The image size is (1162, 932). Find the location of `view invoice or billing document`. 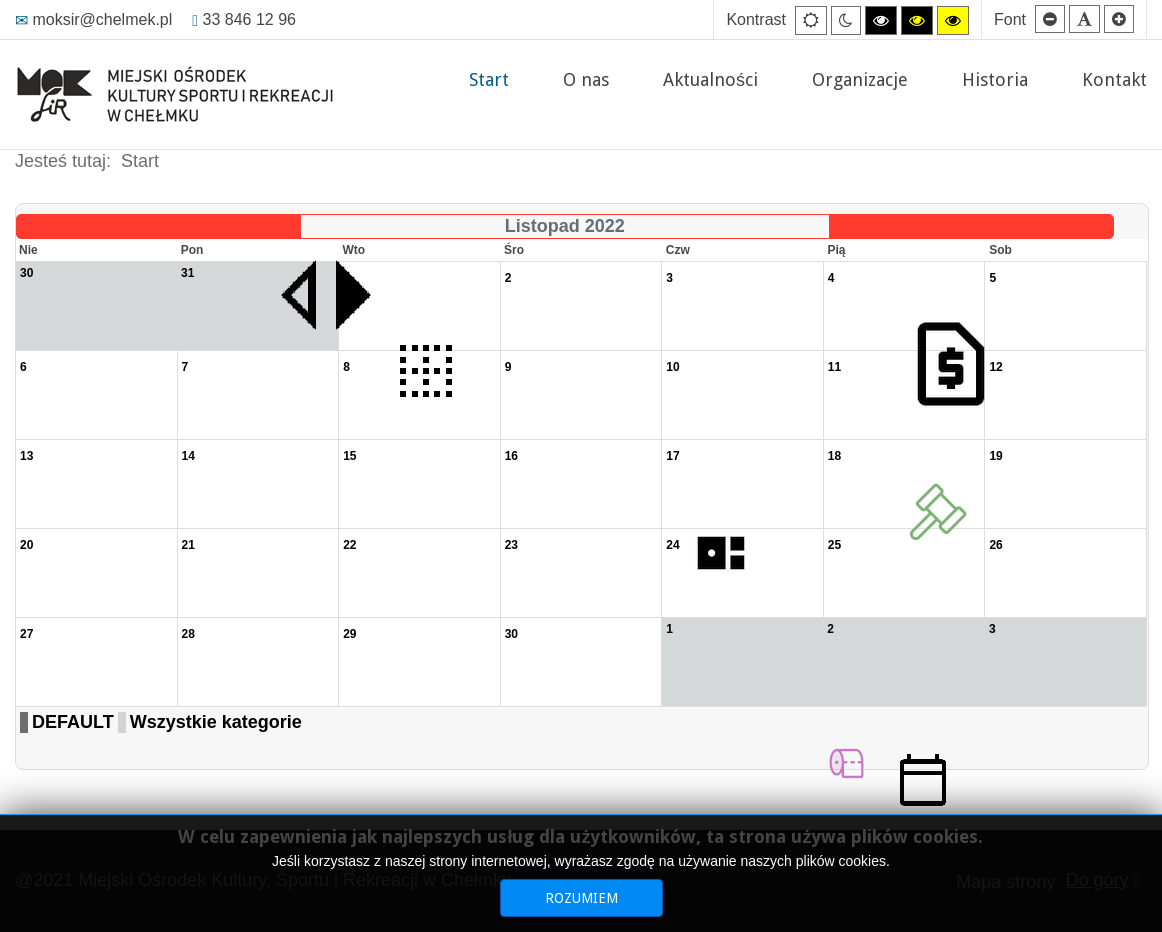

view invoice or billing document is located at coordinates (951, 364).